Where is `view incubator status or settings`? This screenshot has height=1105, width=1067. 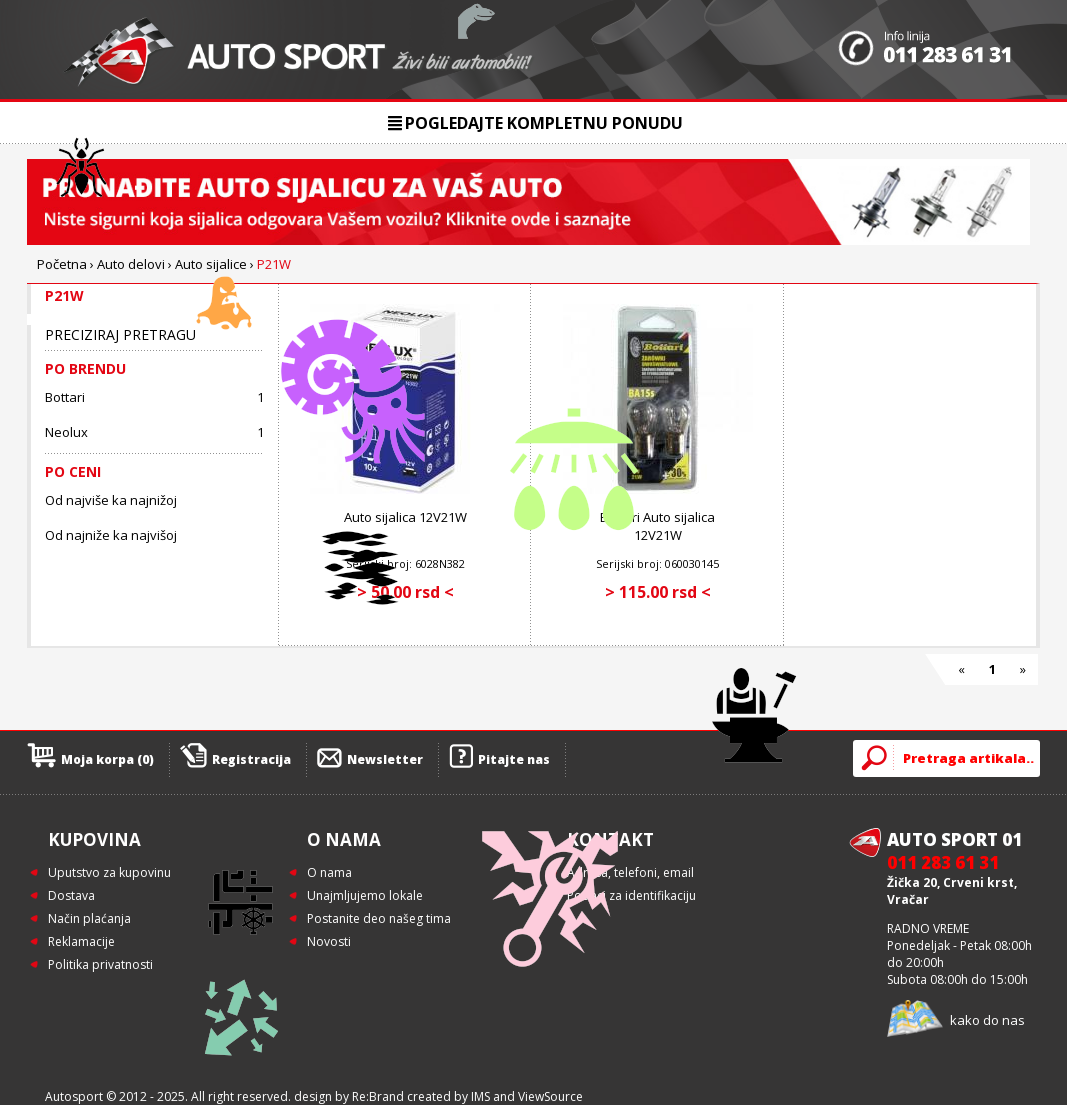
view incubator status or settings is located at coordinates (574, 468).